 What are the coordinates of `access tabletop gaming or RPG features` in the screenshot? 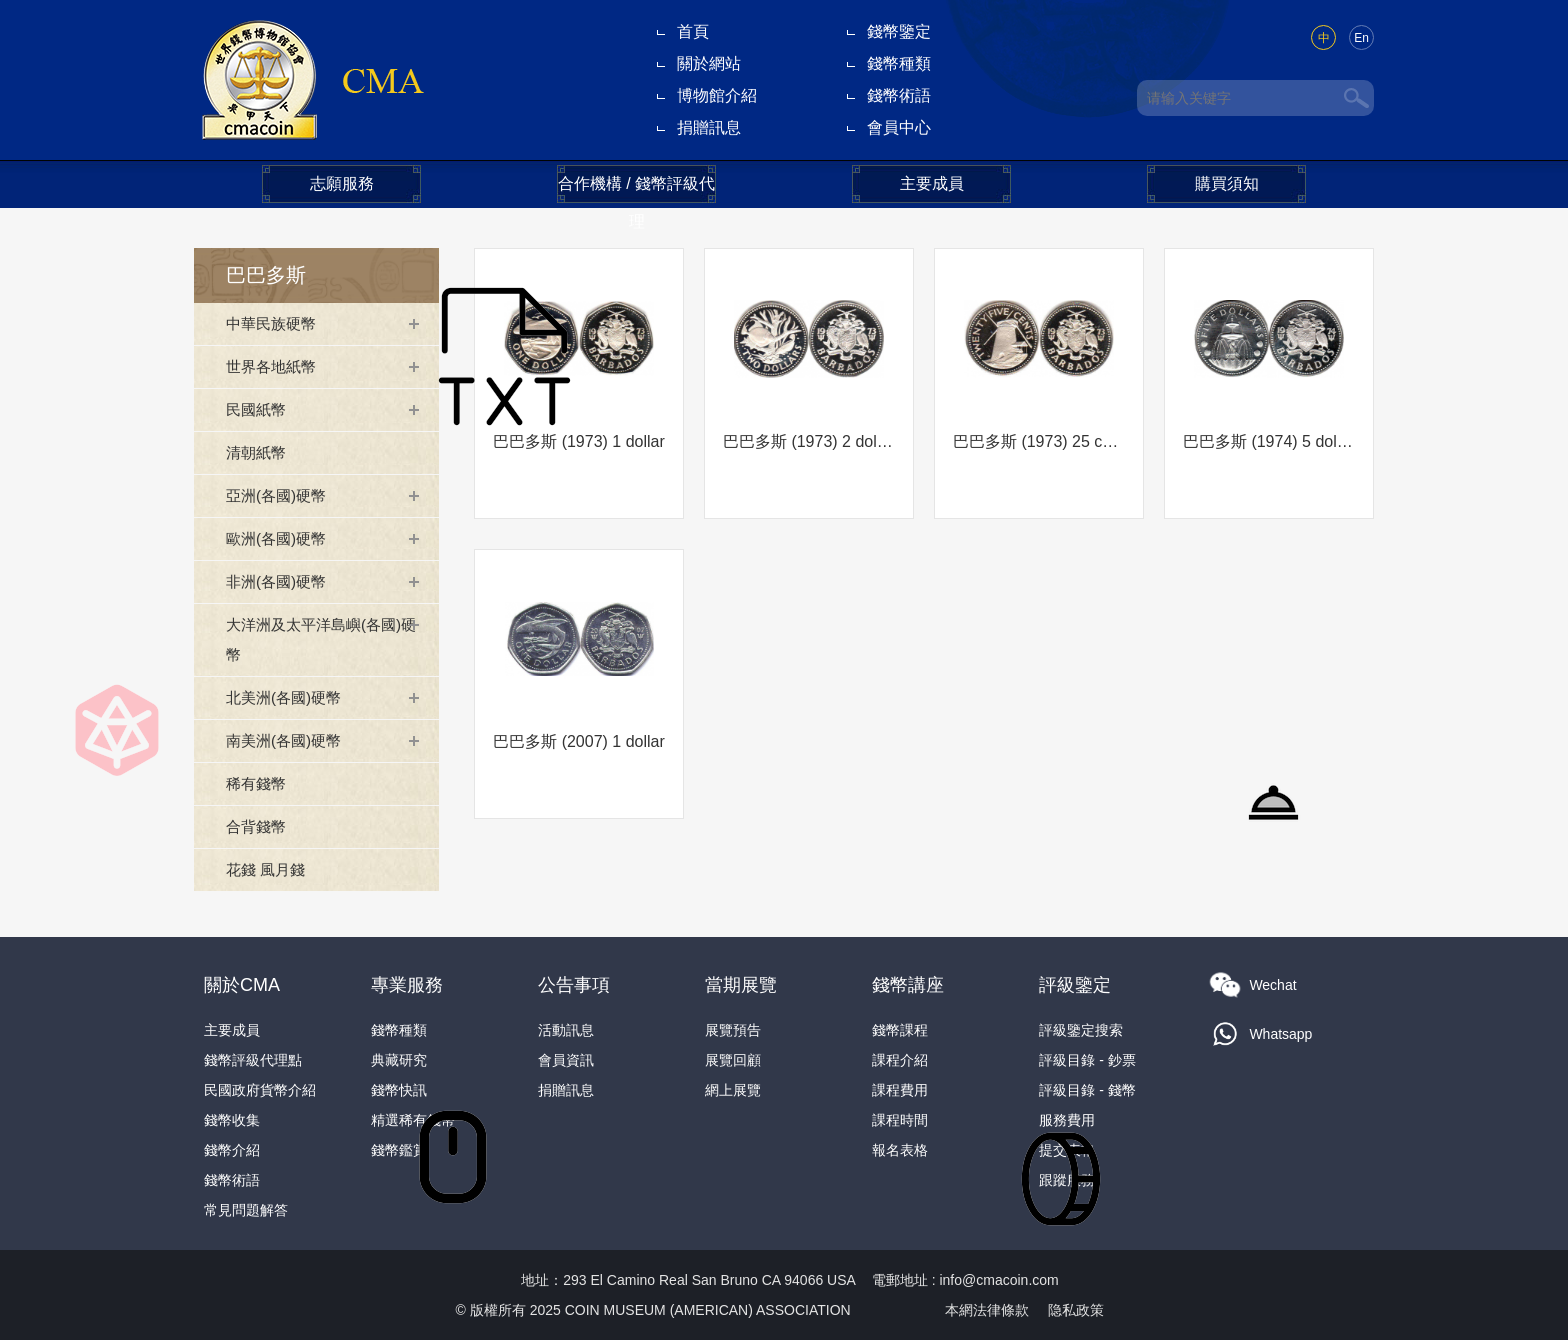 It's located at (117, 729).